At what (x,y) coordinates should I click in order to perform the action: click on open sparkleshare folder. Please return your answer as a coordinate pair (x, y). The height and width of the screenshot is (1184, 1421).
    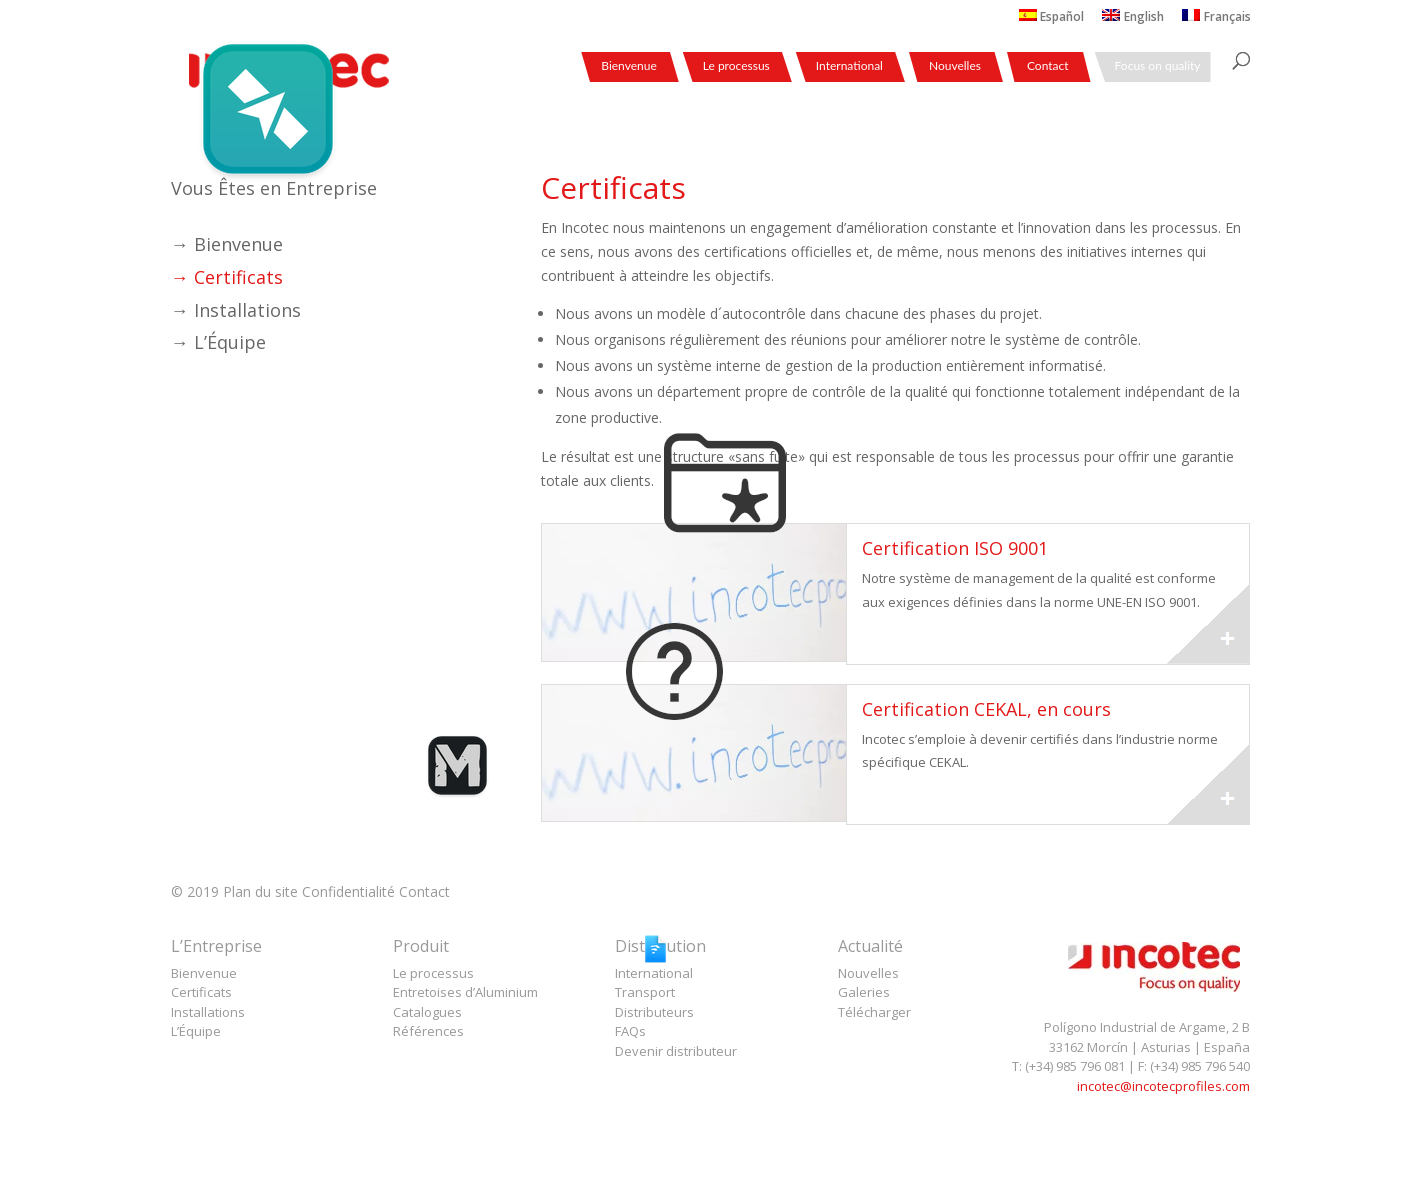
    Looking at the image, I should click on (725, 479).